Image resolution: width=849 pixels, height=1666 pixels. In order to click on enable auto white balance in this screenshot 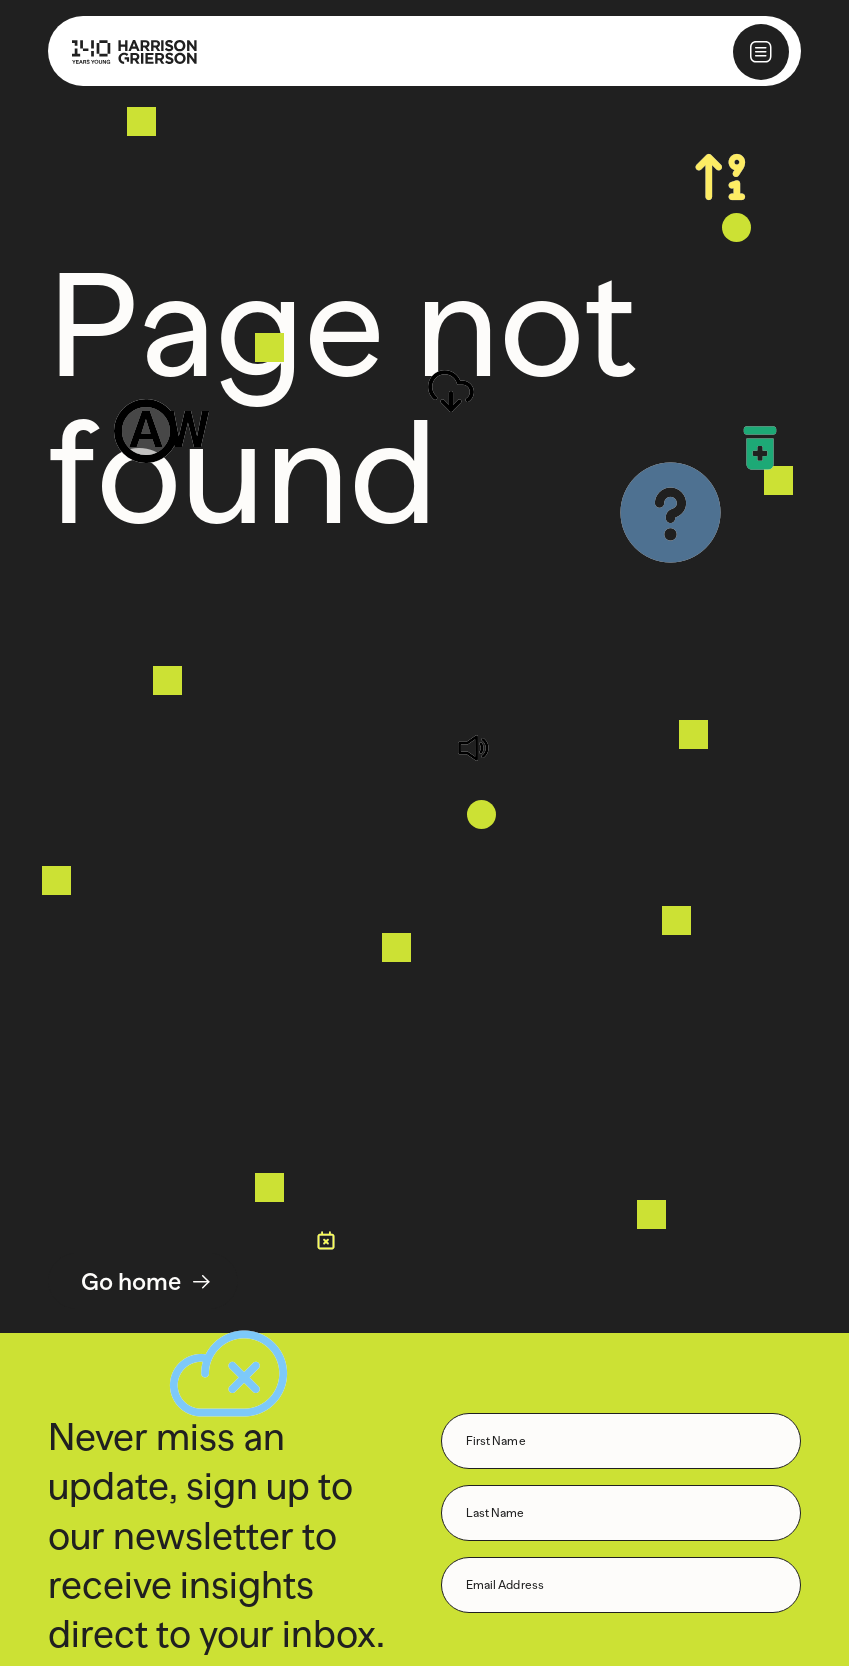, I will do `click(162, 431)`.